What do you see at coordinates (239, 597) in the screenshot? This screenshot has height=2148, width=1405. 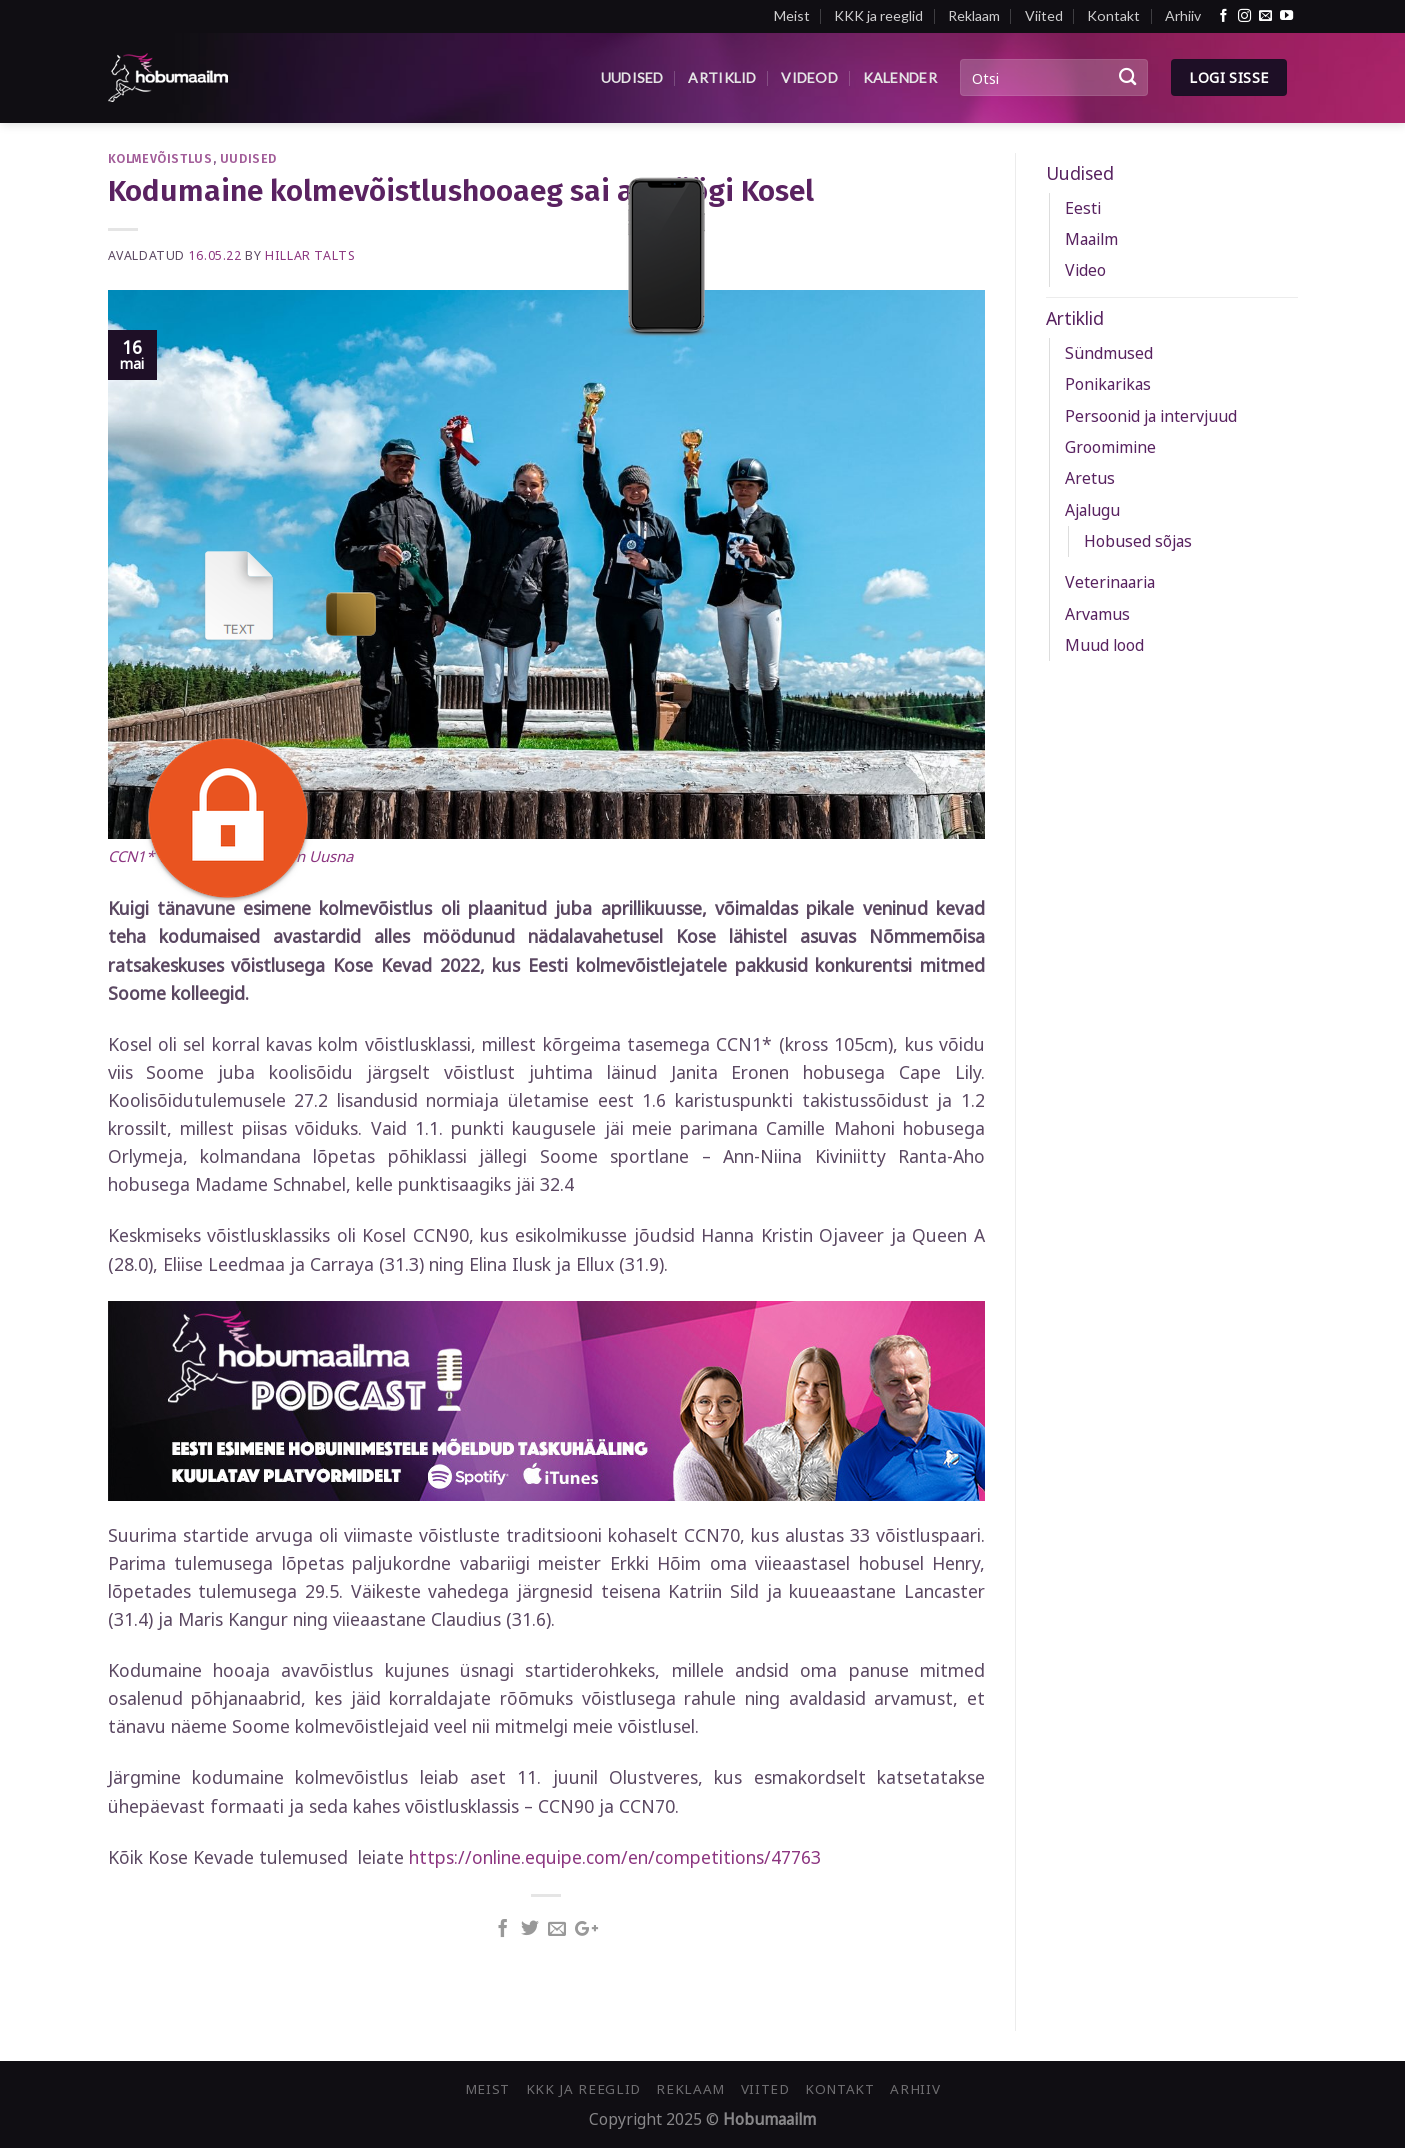 I see `generic file type template icon` at bounding box center [239, 597].